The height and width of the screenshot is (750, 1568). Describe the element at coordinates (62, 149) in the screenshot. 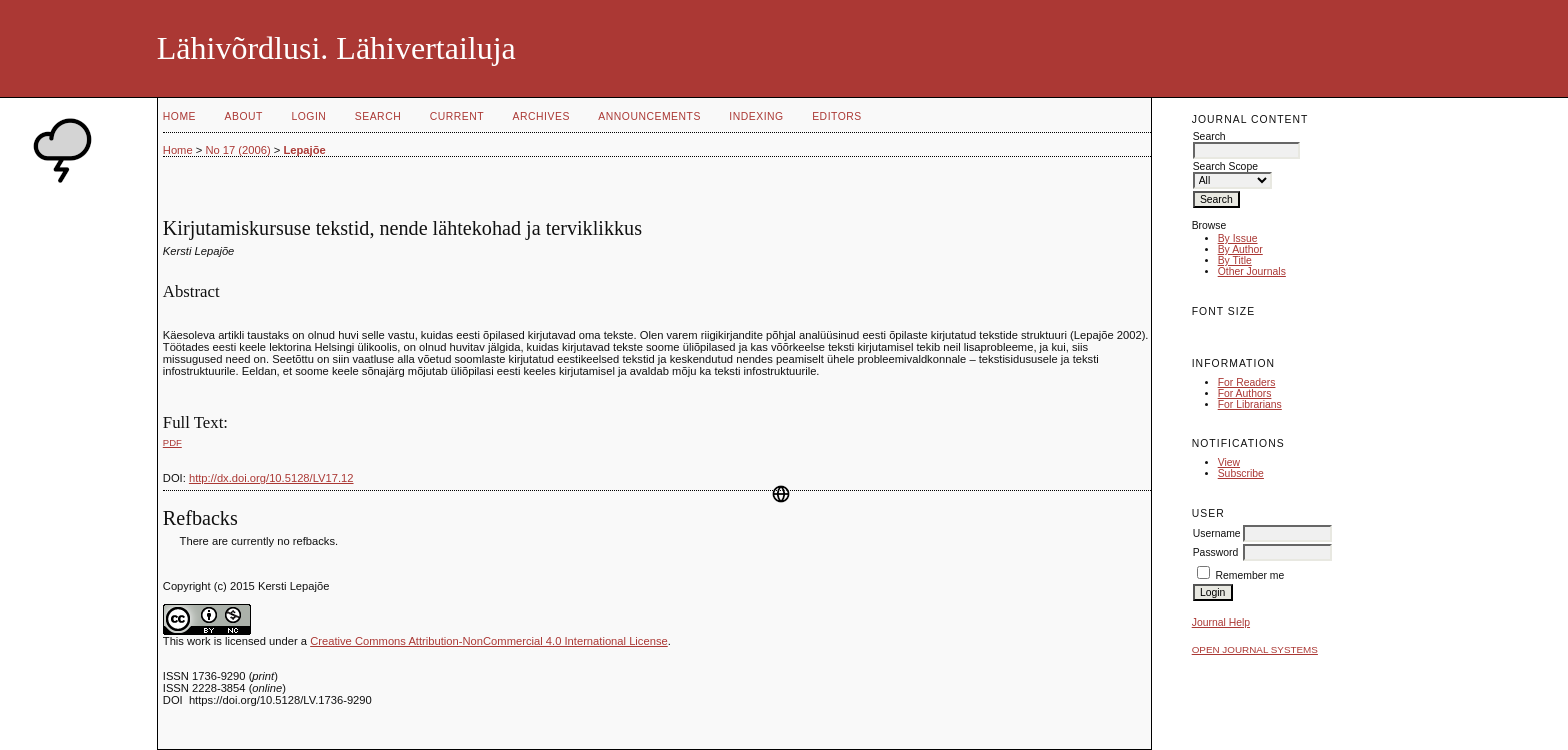

I see `indicates thunderstorm or severe weather conditions` at that location.